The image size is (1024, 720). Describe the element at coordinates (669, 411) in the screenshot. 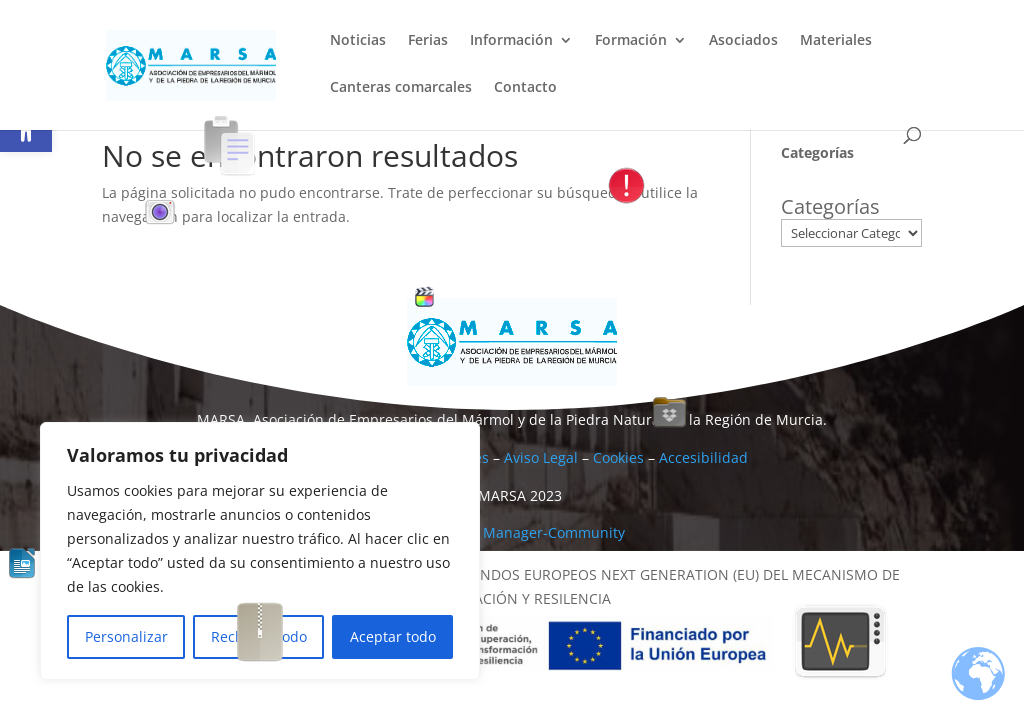

I see `open your dropbox folder` at that location.